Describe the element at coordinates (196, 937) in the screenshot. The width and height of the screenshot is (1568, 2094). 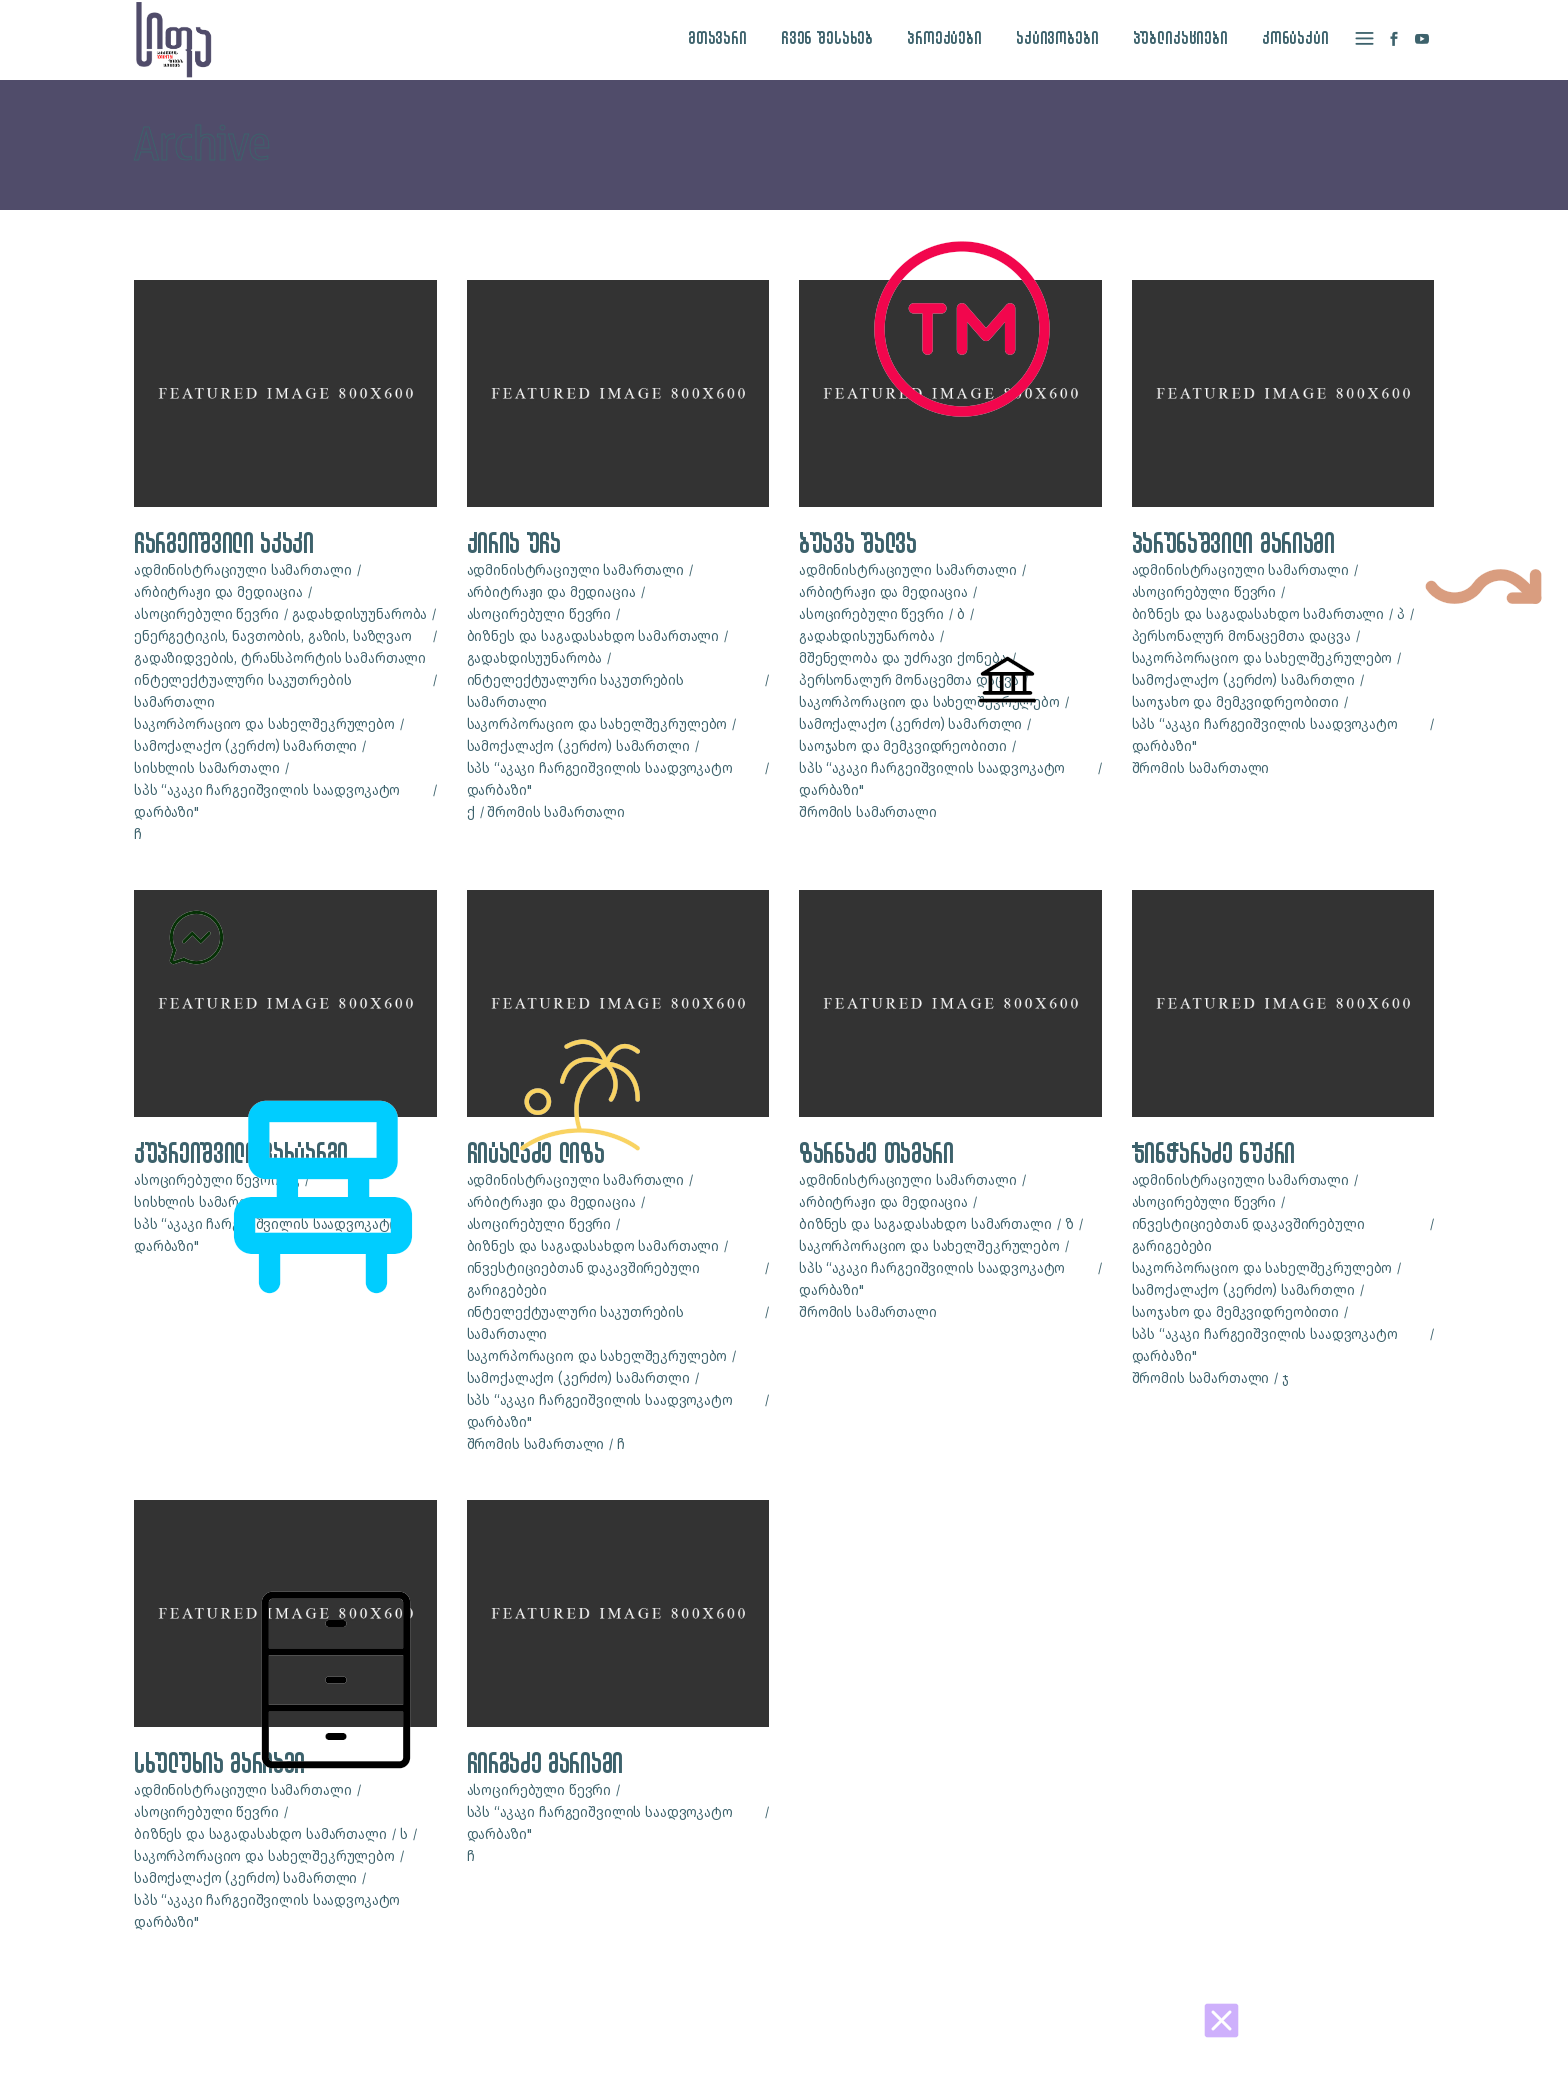
I see `open Facebook Messenger` at that location.